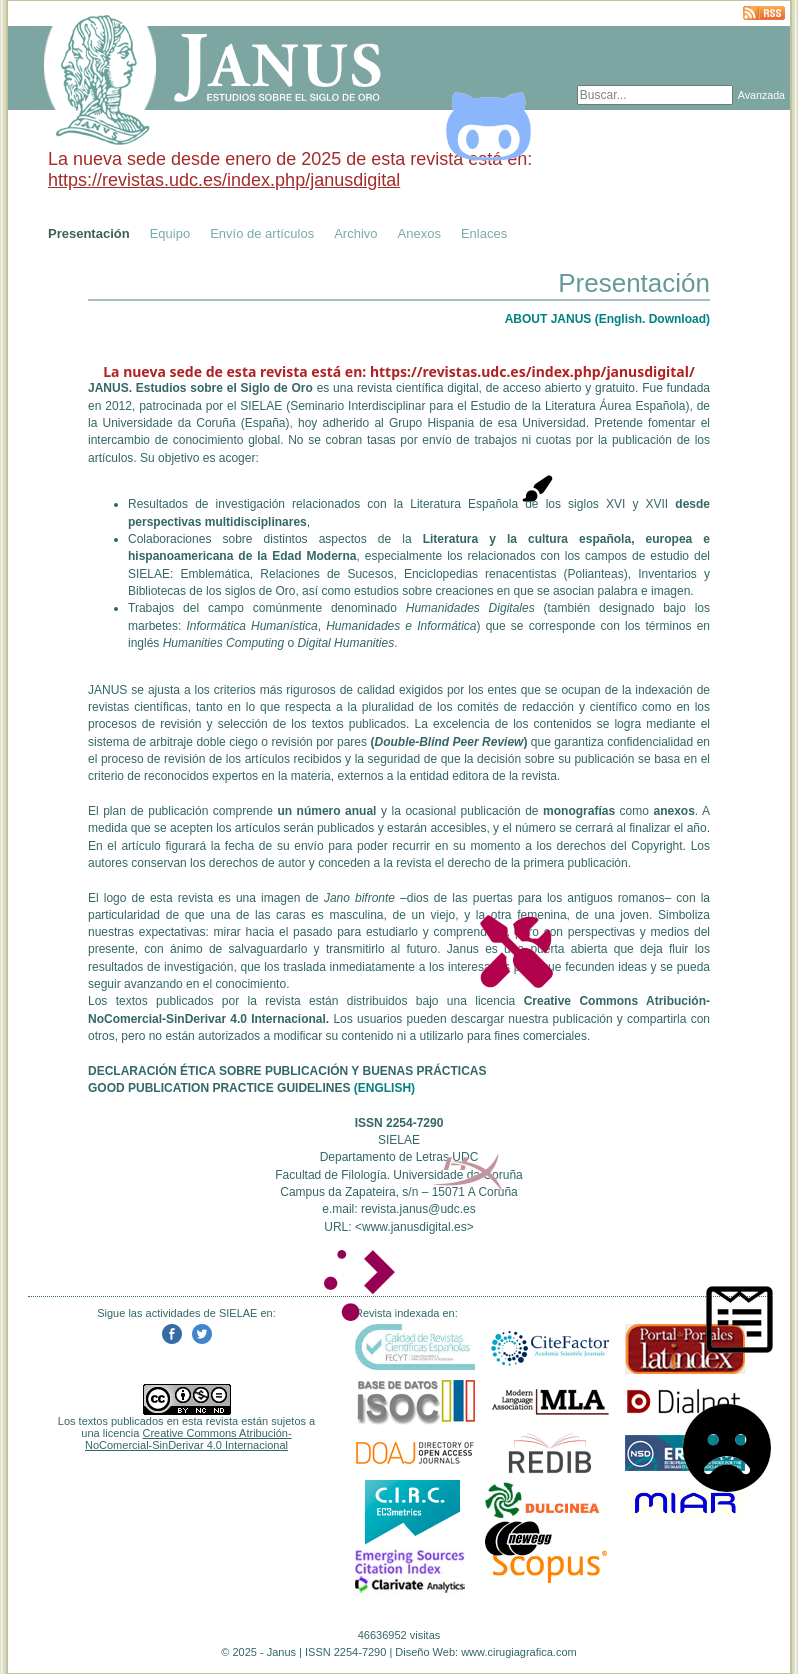 The height and width of the screenshot is (1674, 798). What do you see at coordinates (739, 1319) in the screenshot?
I see `WPForms plugin logo` at bounding box center [739, 1319].